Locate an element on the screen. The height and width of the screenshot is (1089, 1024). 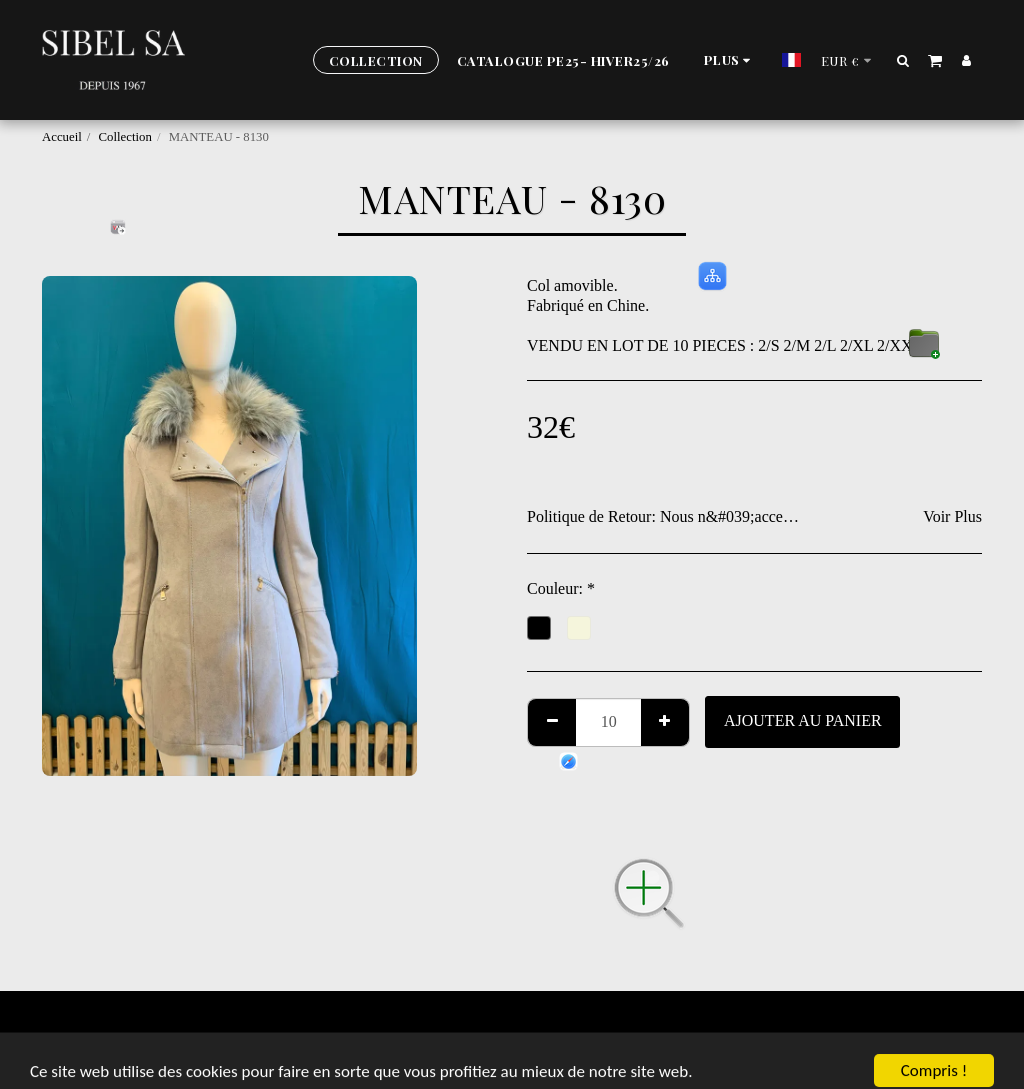
zoom in on the current view is located at coordinates (648, 892).